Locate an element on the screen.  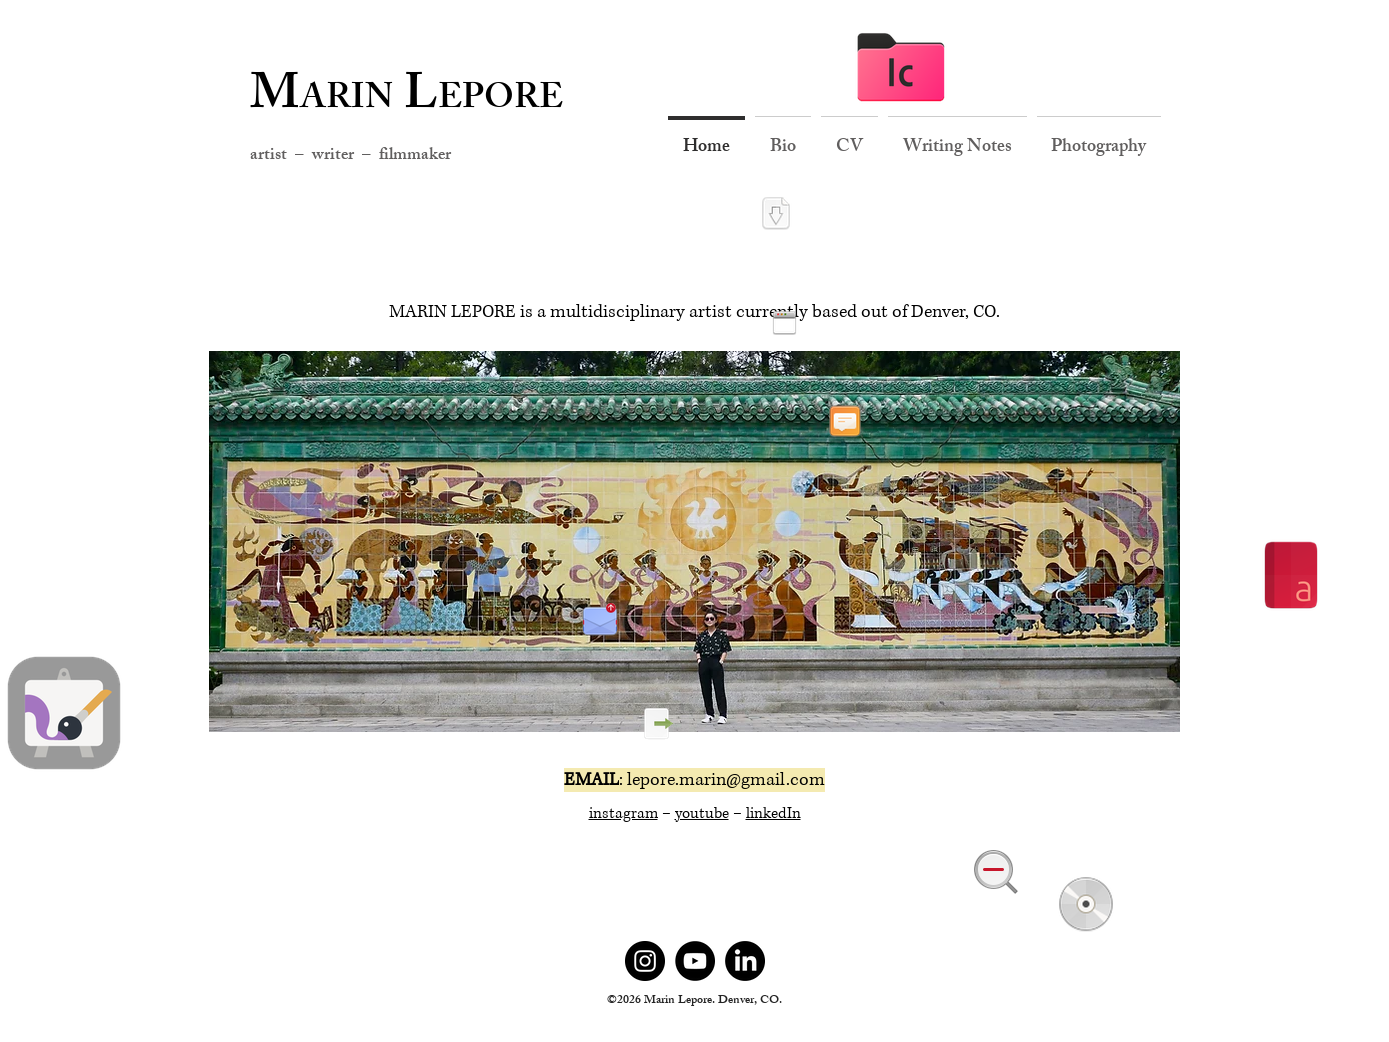
export document to another location is located at coordinates (656, 723).